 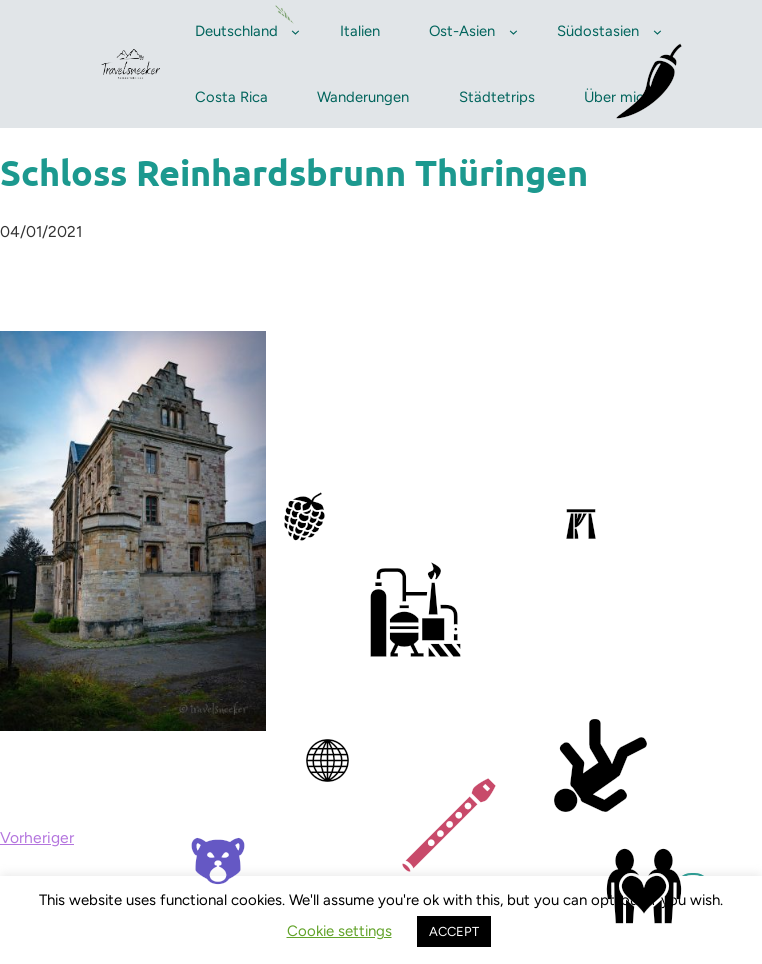 I want to click on indicates a romantic relationship or couple status, so click(x=644, y=886).